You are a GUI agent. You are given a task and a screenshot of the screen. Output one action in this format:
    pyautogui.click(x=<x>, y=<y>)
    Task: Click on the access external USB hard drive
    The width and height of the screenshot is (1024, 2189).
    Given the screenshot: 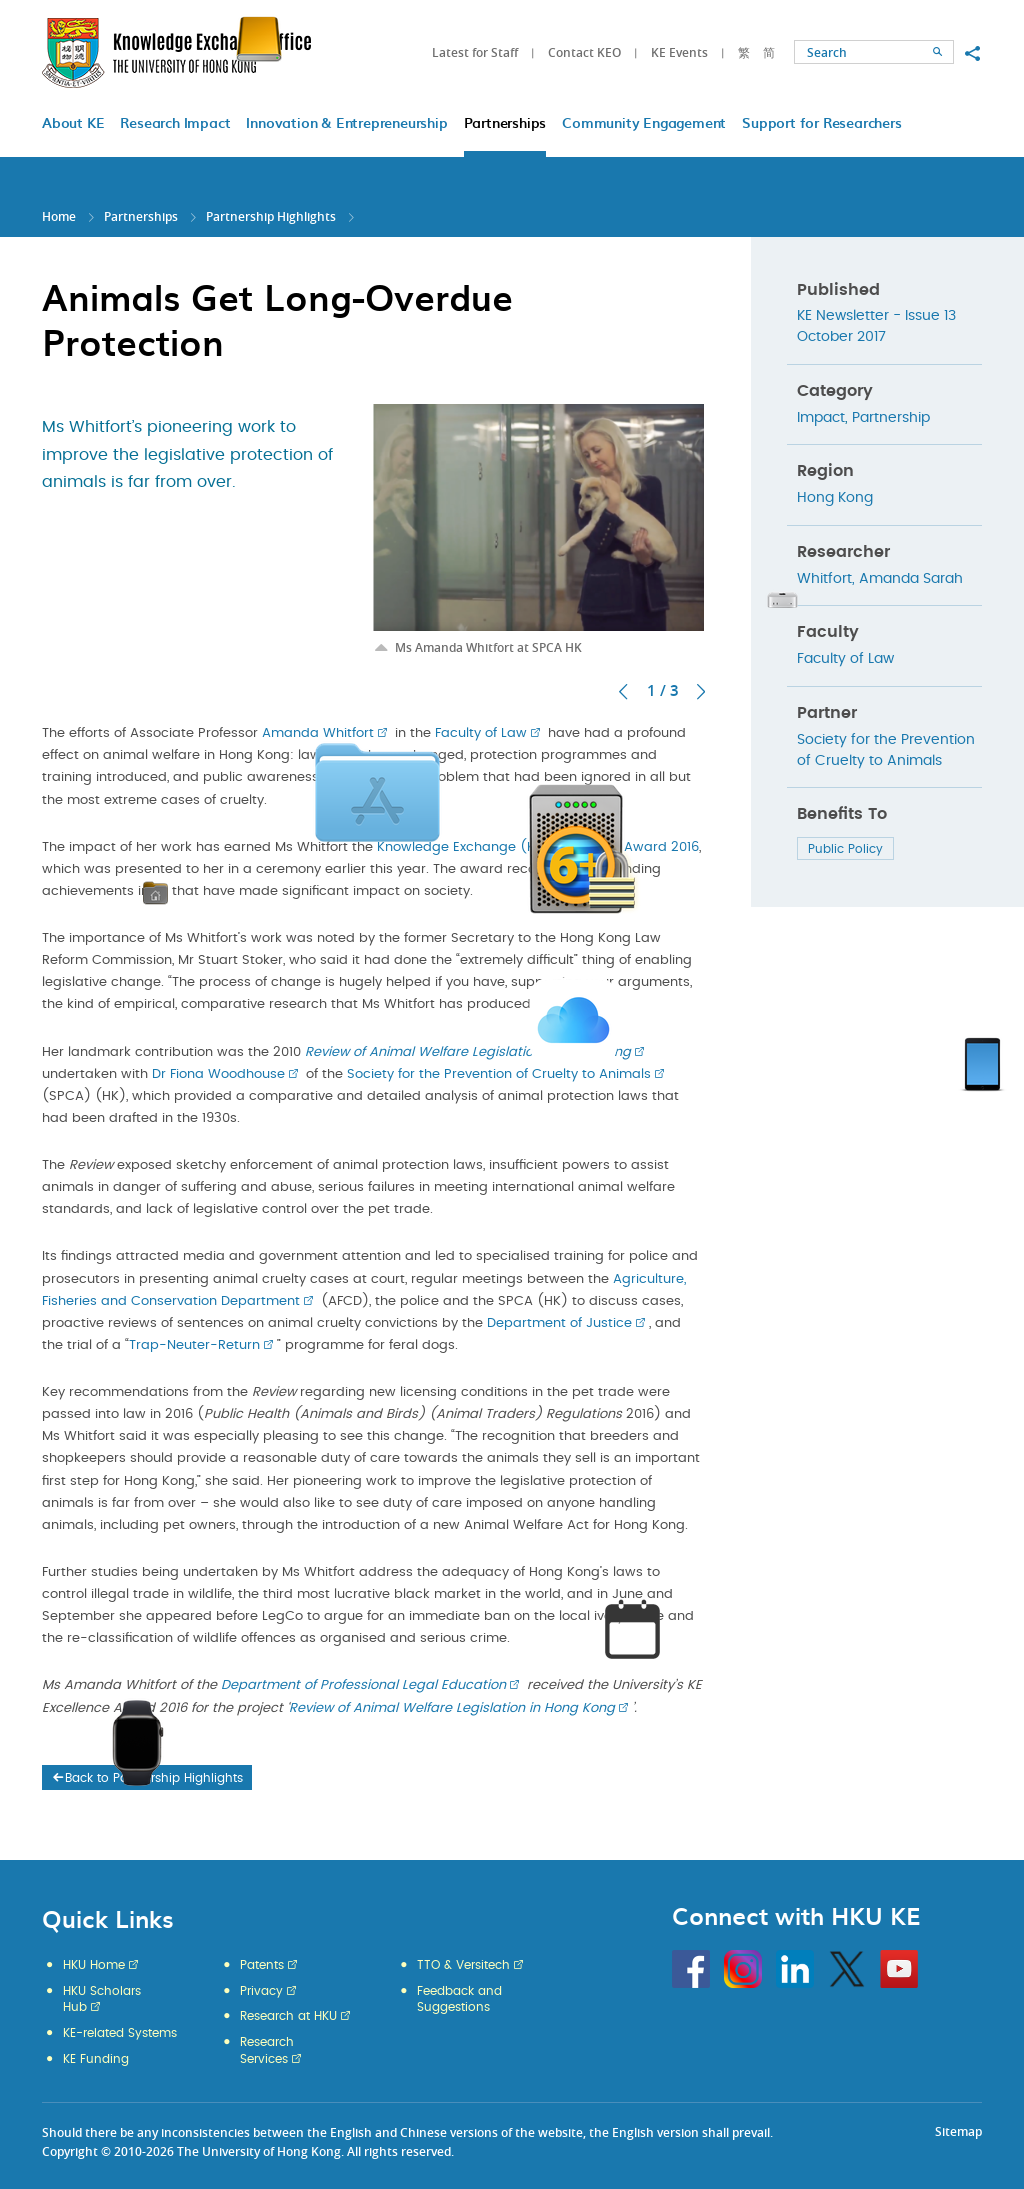 What is the action you would take?
    pyautogui.click(x=259, y=39)
    